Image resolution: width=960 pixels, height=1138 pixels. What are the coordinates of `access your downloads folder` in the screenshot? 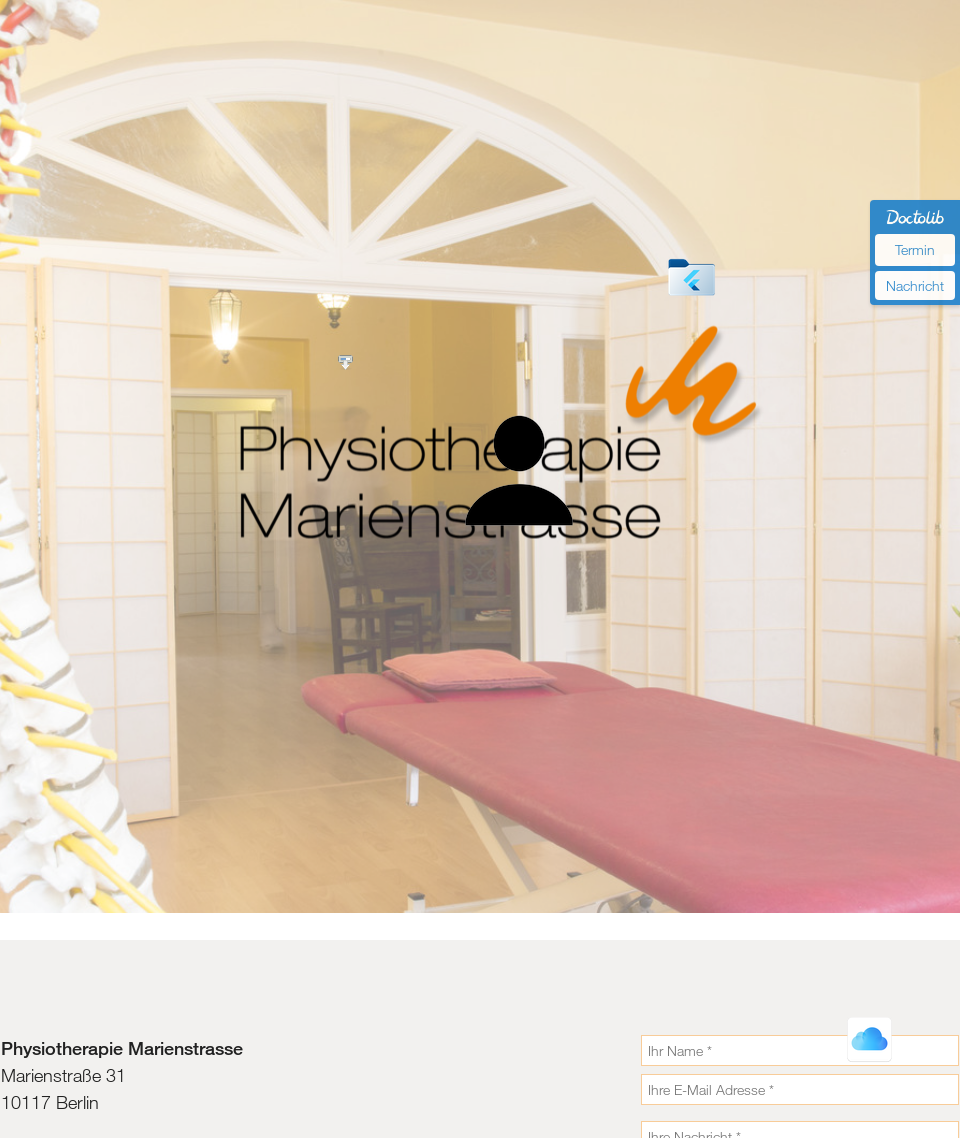 It's located at (345, 362).